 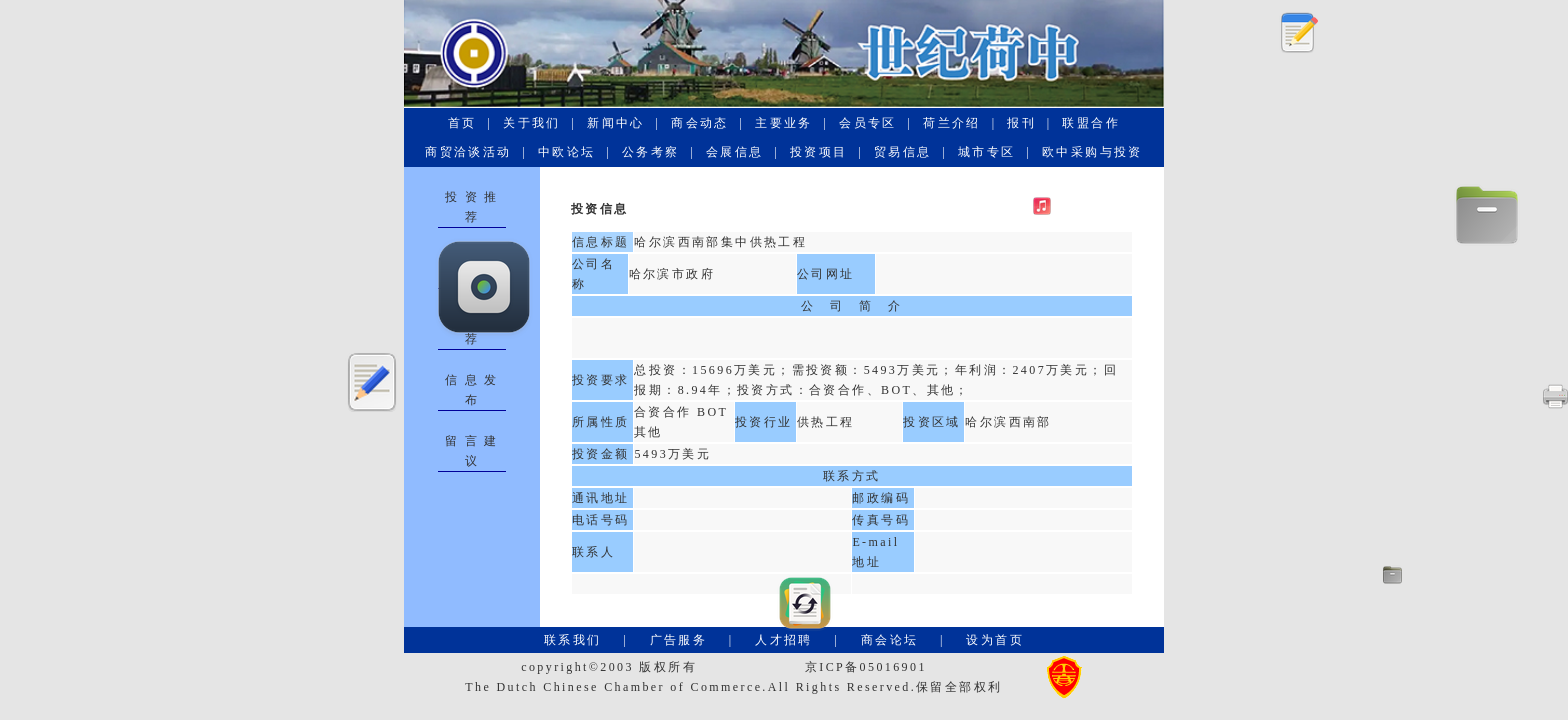 What do you see at coordinates (805, 603) in the screenshot?
I see `open Morphosis file conversion app` at bounding box center [805, 603].